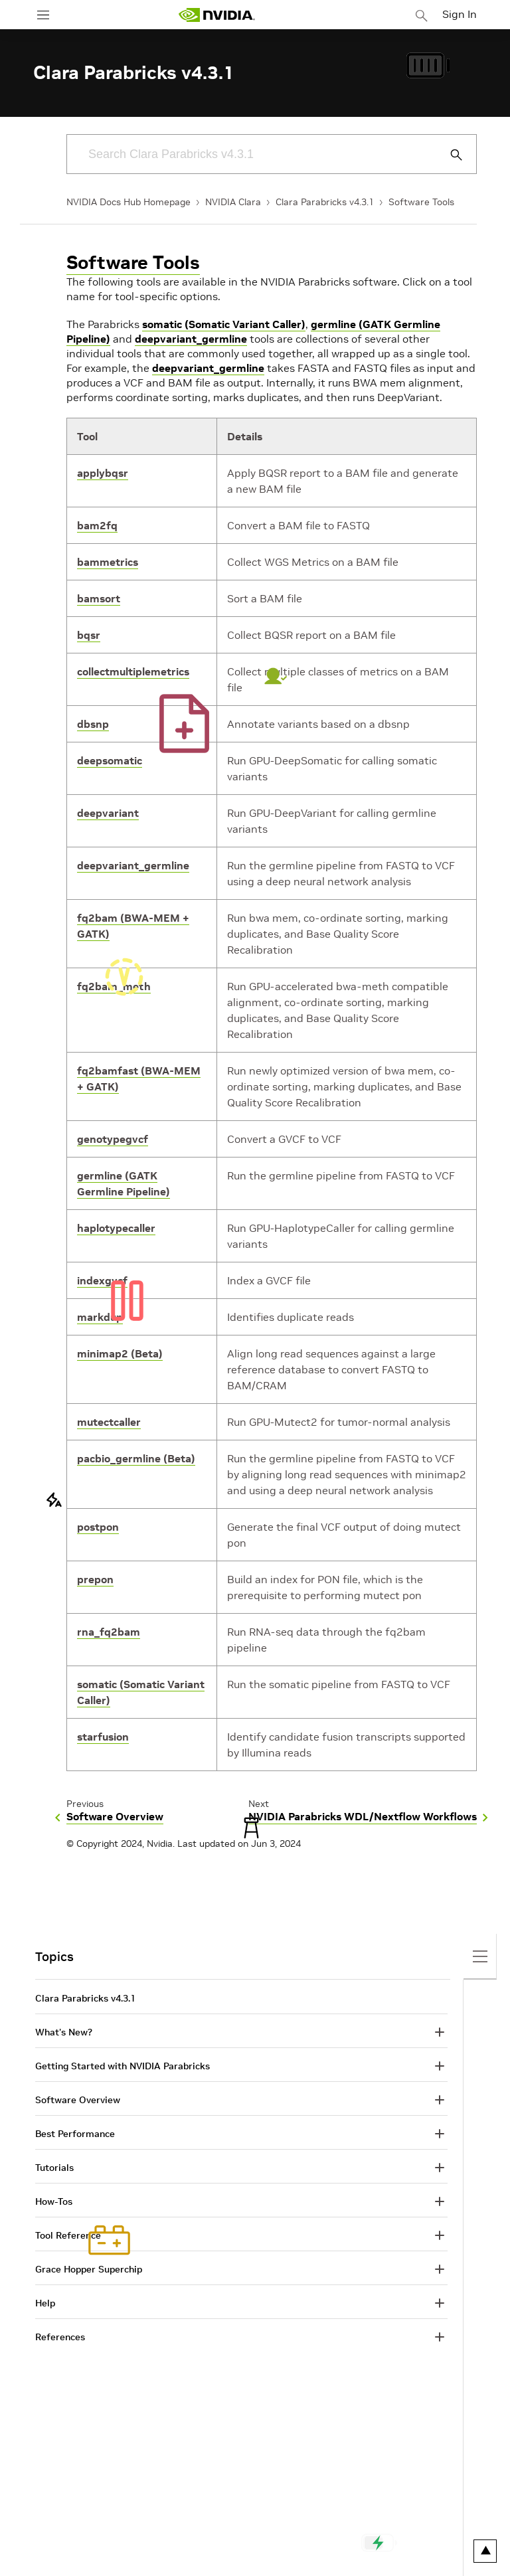 Image resolution: width=510 pixels, height=2576 pixels. Describe the element at coordinates (124, 977) in the screenshot. I see `indicates a pending or in-progress verification status` at that location.